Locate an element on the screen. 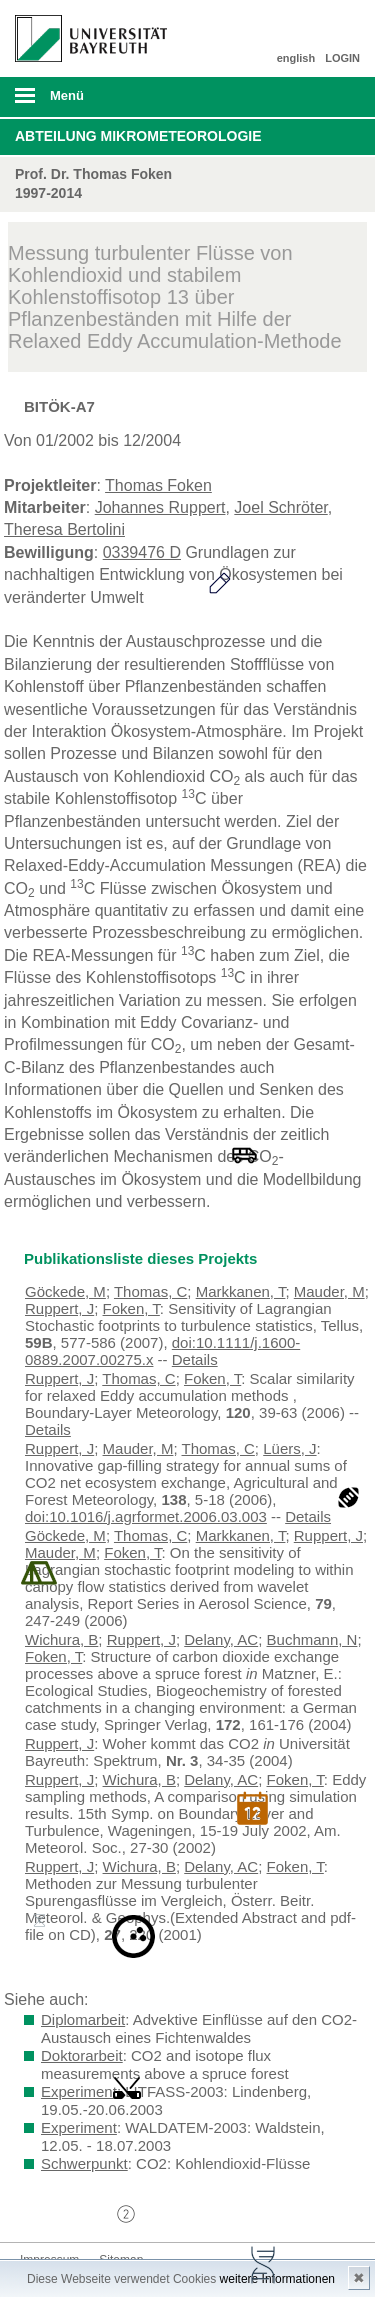 This screenshot has height=2297, width=375. edit content or text is located at coordinates (219, 583).